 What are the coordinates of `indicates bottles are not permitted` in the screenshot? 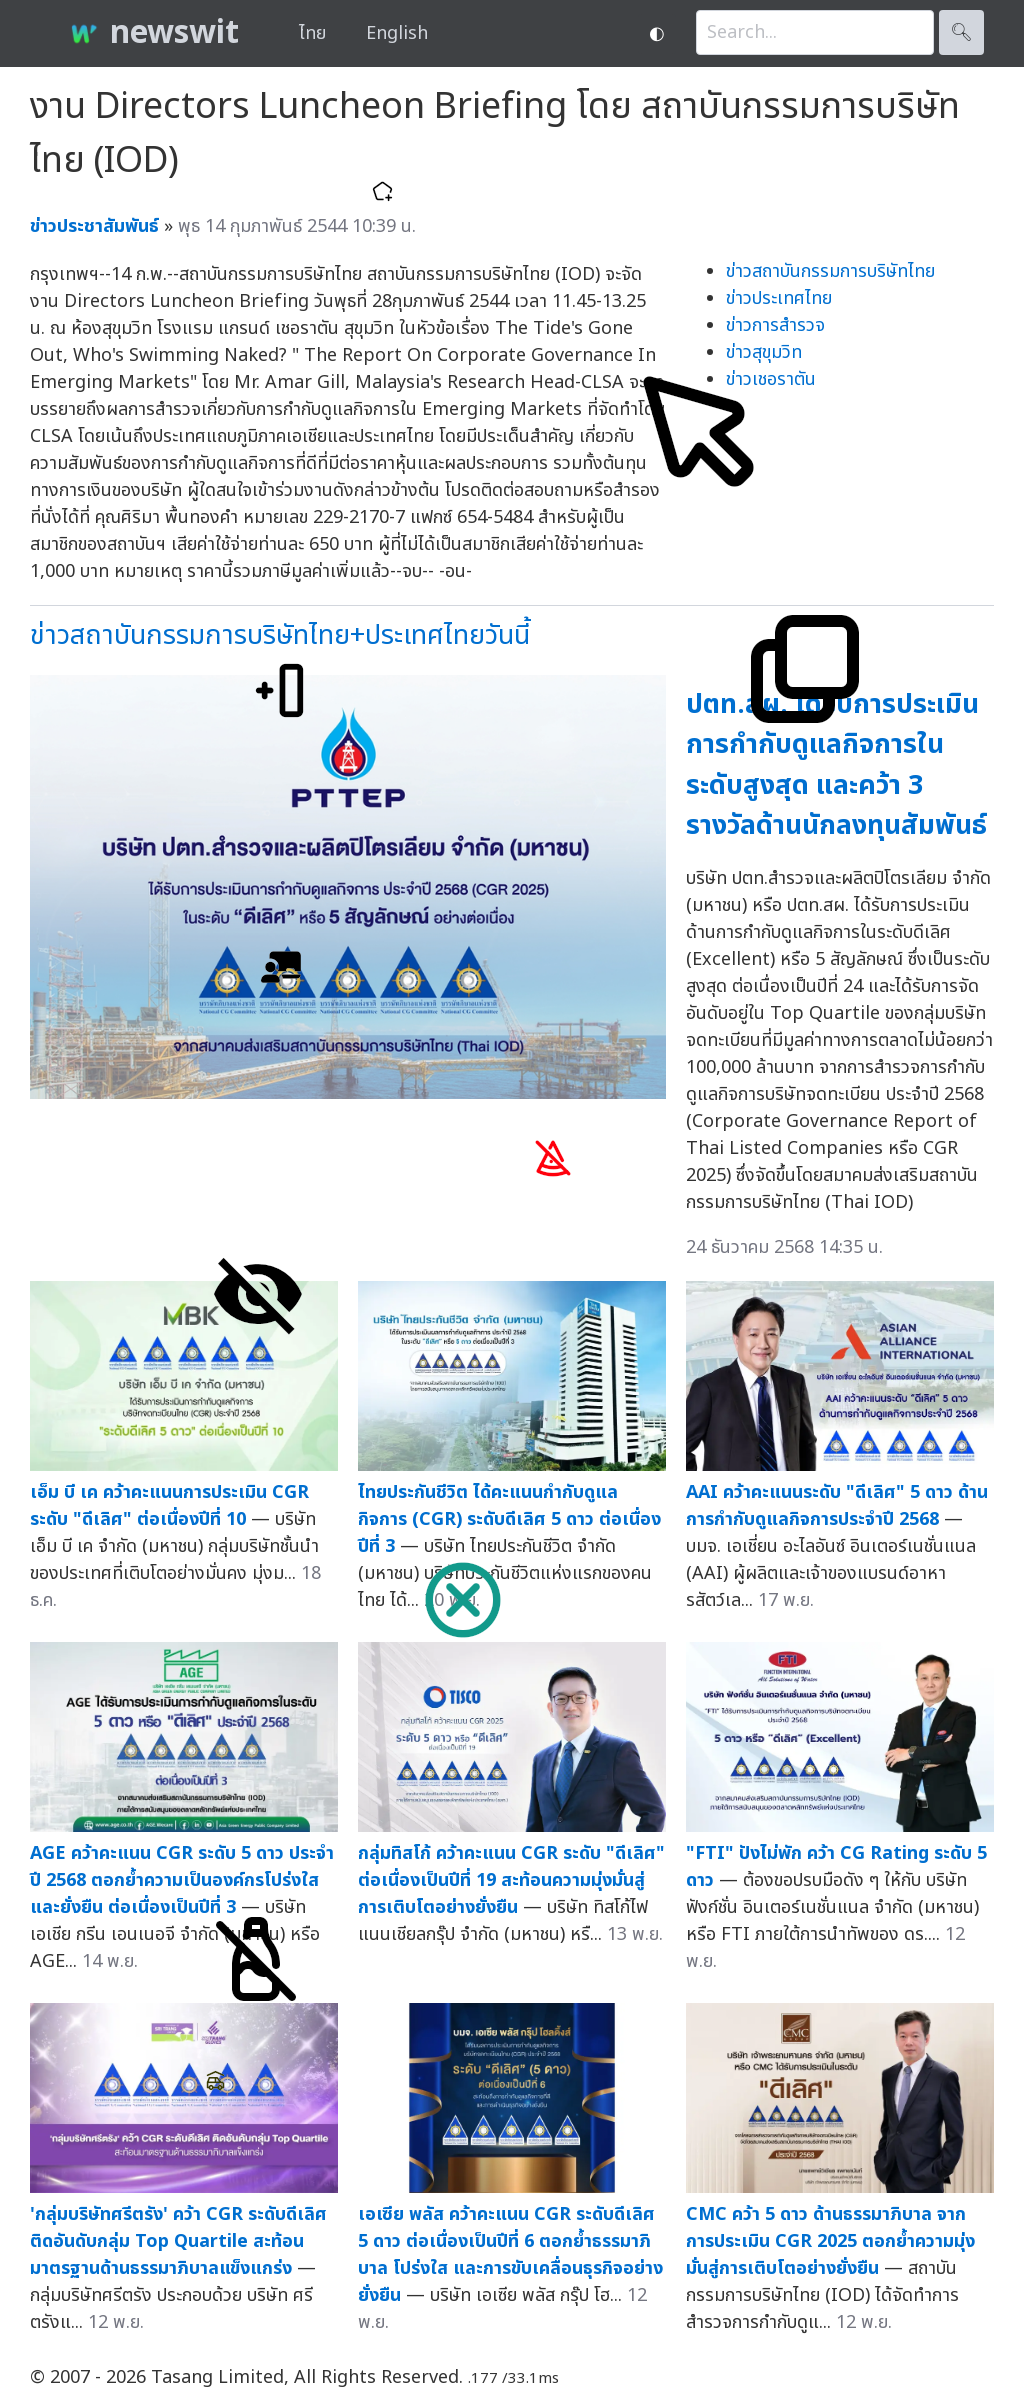 It's located at (256, 1961).